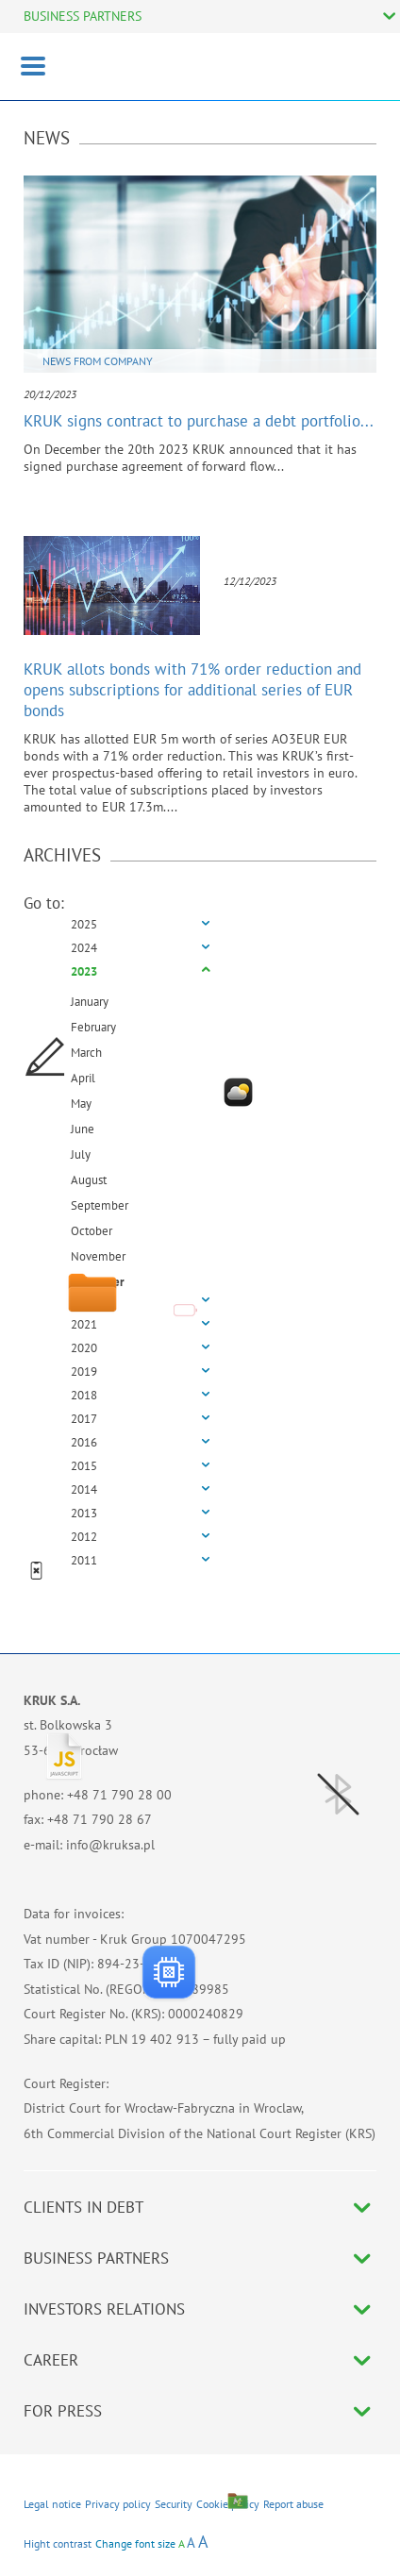  Describe the element at coordinates (44, 1056) in the screenshot. I see `edit app launcher settings` at that location.